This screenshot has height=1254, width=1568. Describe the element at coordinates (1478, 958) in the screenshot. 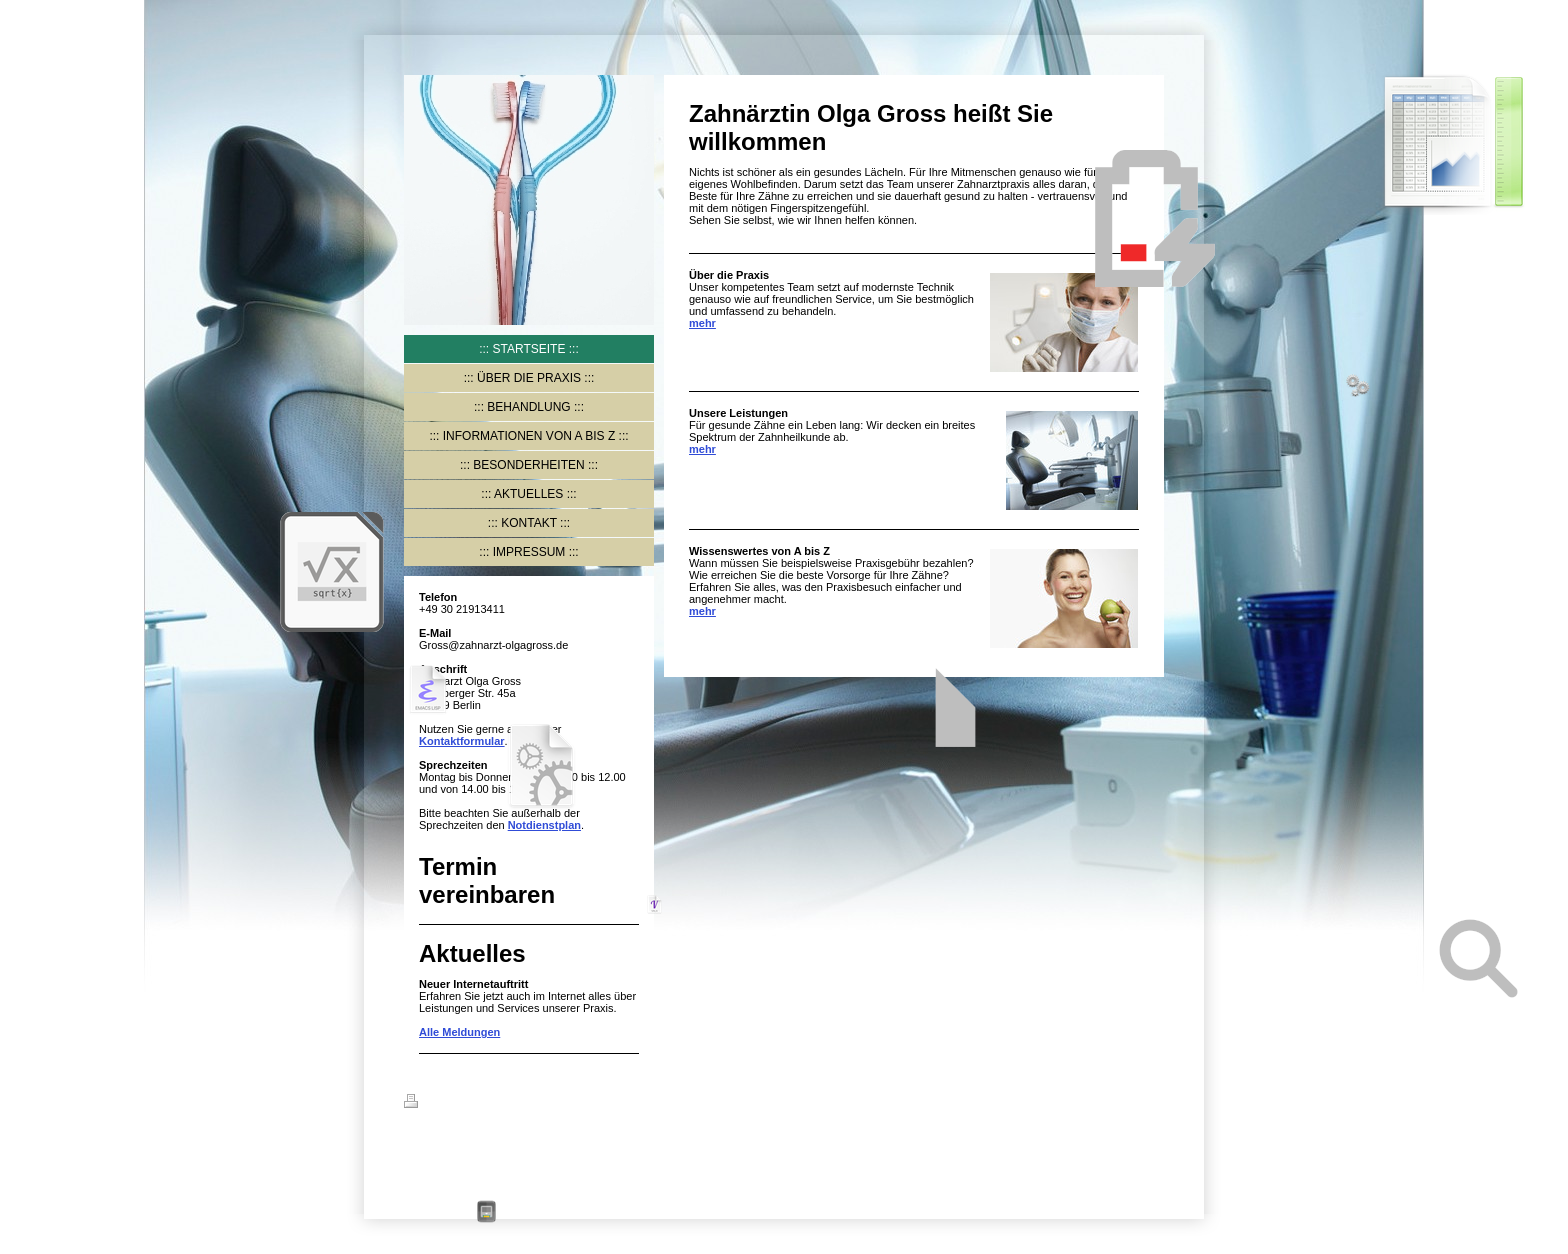

I see `access search settings and preferences` at that location.